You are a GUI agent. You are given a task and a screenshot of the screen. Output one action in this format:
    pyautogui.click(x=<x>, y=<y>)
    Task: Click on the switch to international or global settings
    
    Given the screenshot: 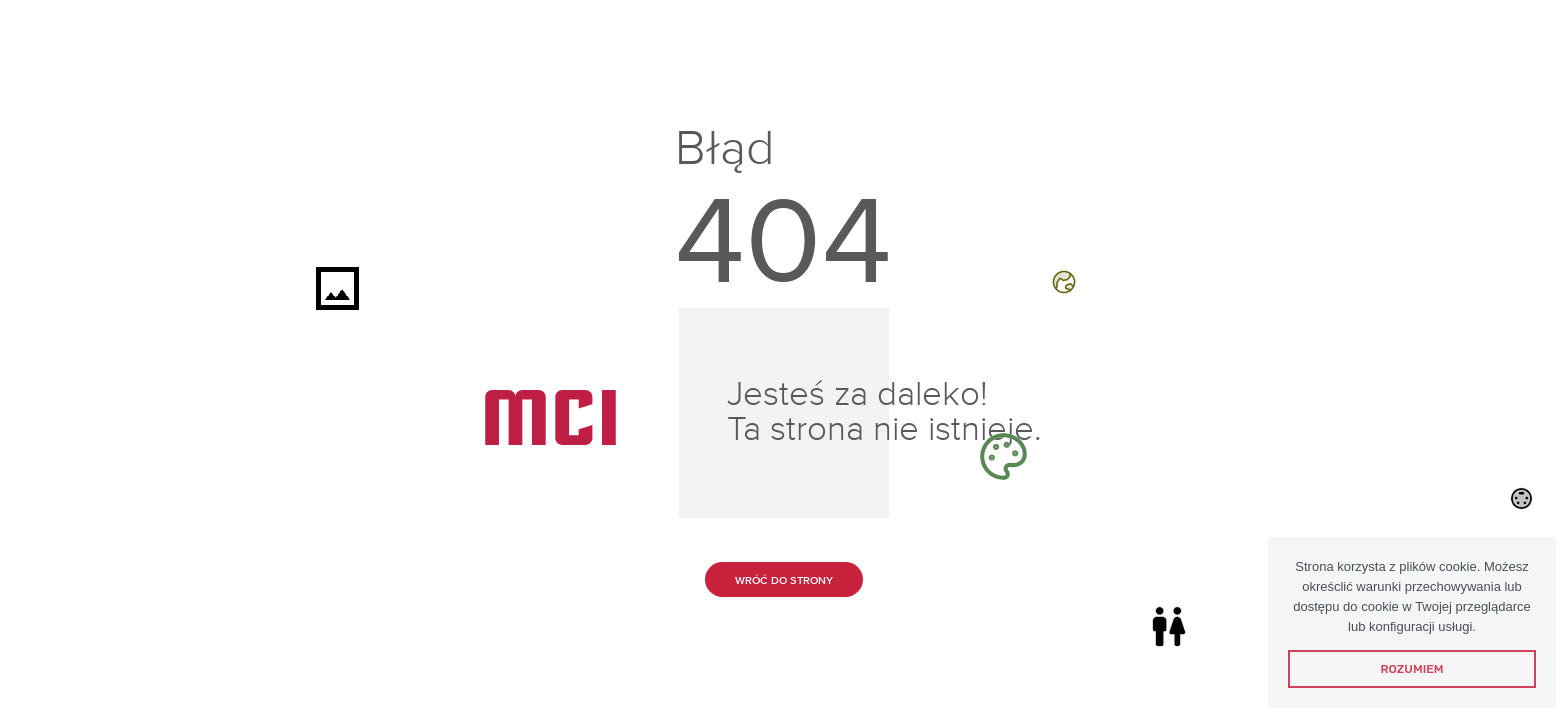 What is the action you would take?
    pyautogui.click(x=1064, y=282)
    